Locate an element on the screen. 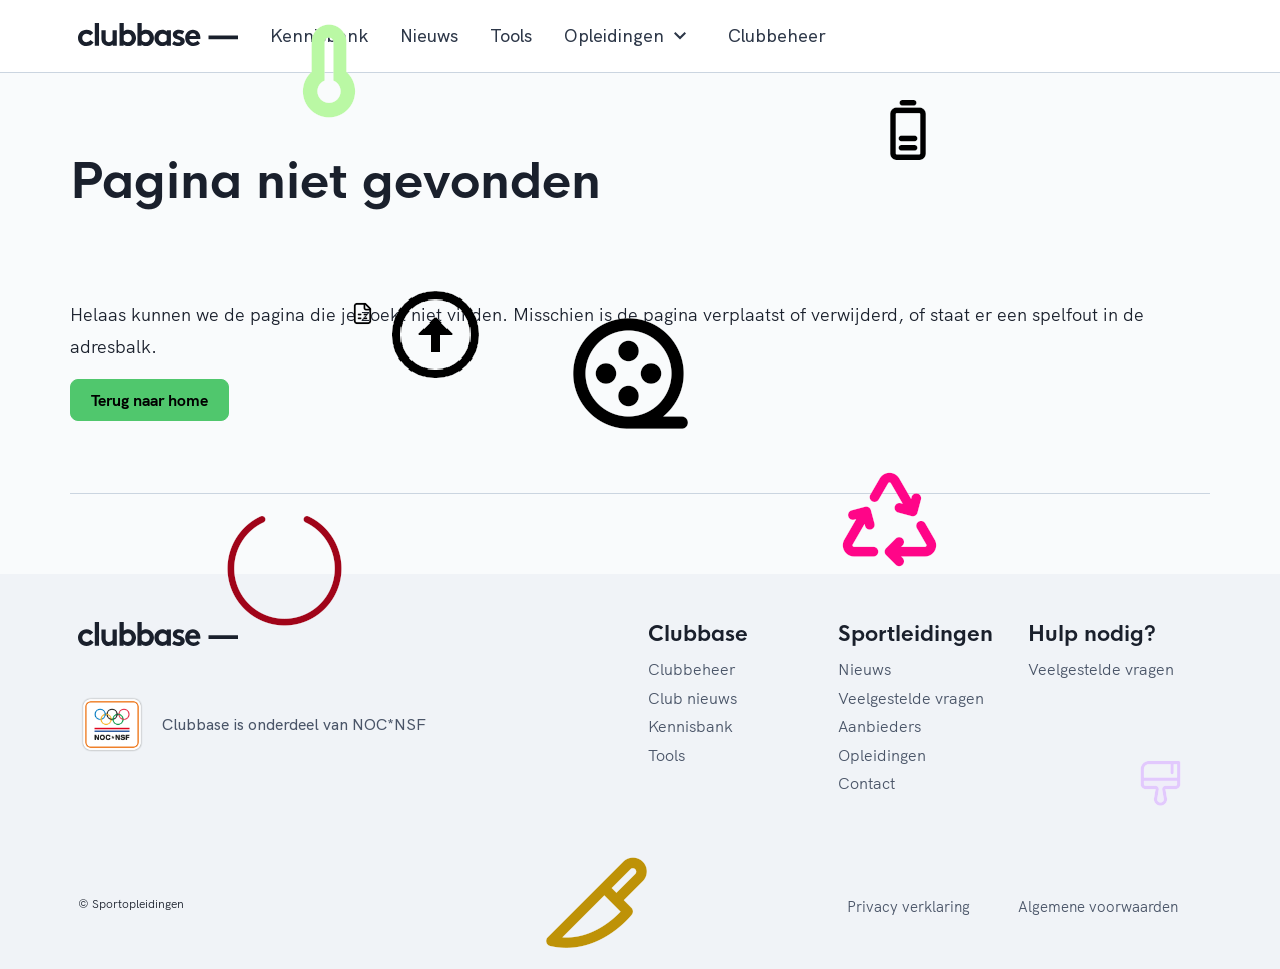 This screenshot has width=1280, height=969. upload a file or document is located at coordinates (435, 334).